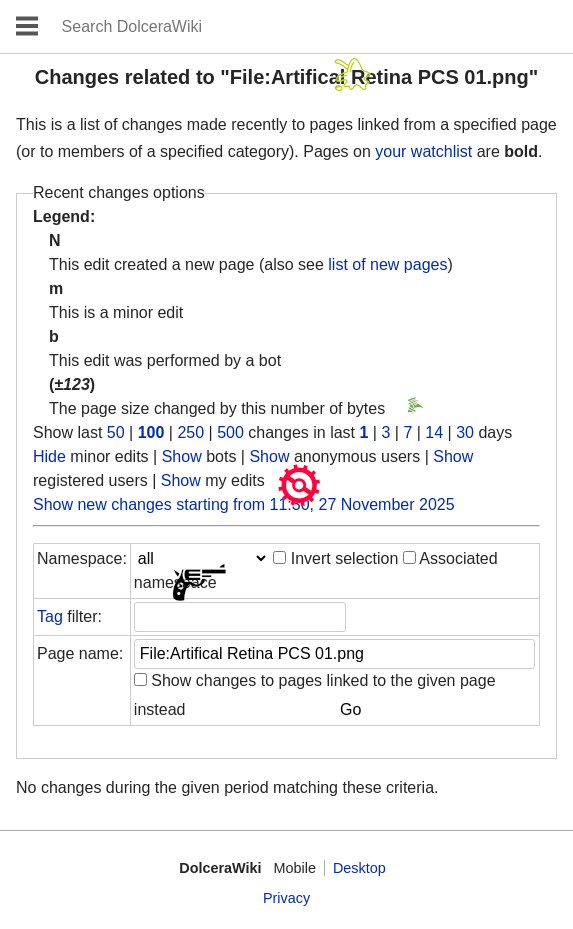 This screenshot has height=929, width=573. What do you see at coordinates (299, 485) in the screenshot?
I see `access pokémon game settings` at bounding box center [299, 485].